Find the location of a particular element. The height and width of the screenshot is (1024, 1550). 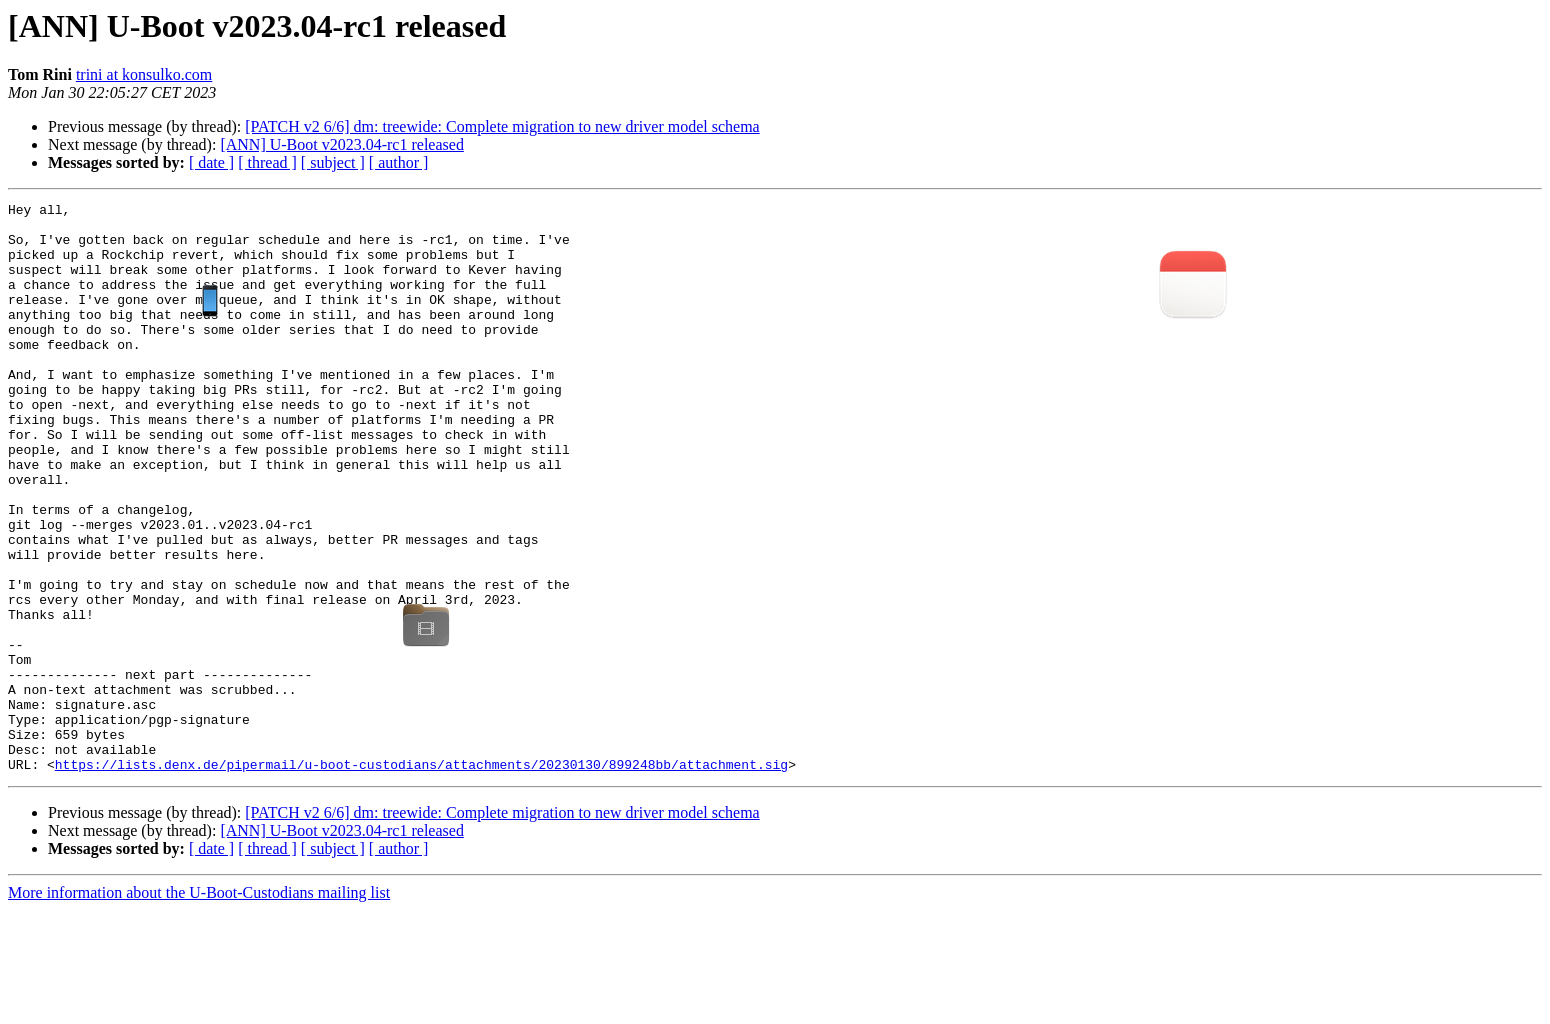

empty calendar placeholder icon is located at coordinates (1193, 284).